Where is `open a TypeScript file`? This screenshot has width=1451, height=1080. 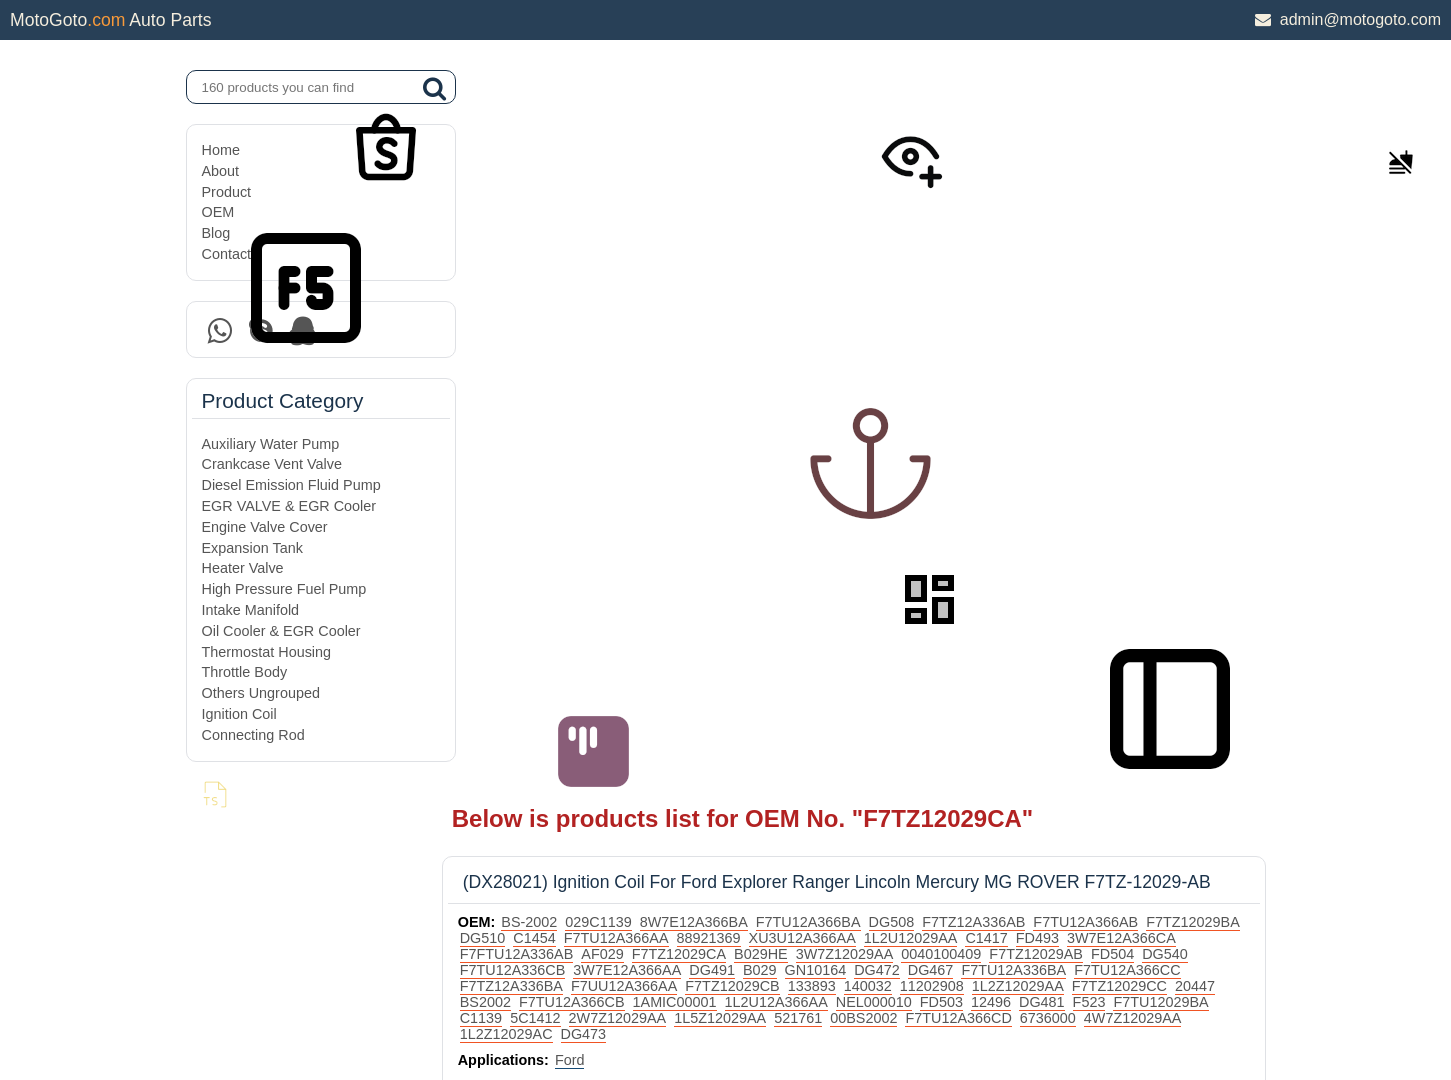 open a TypeScript file is located at coordinates (215, 794).